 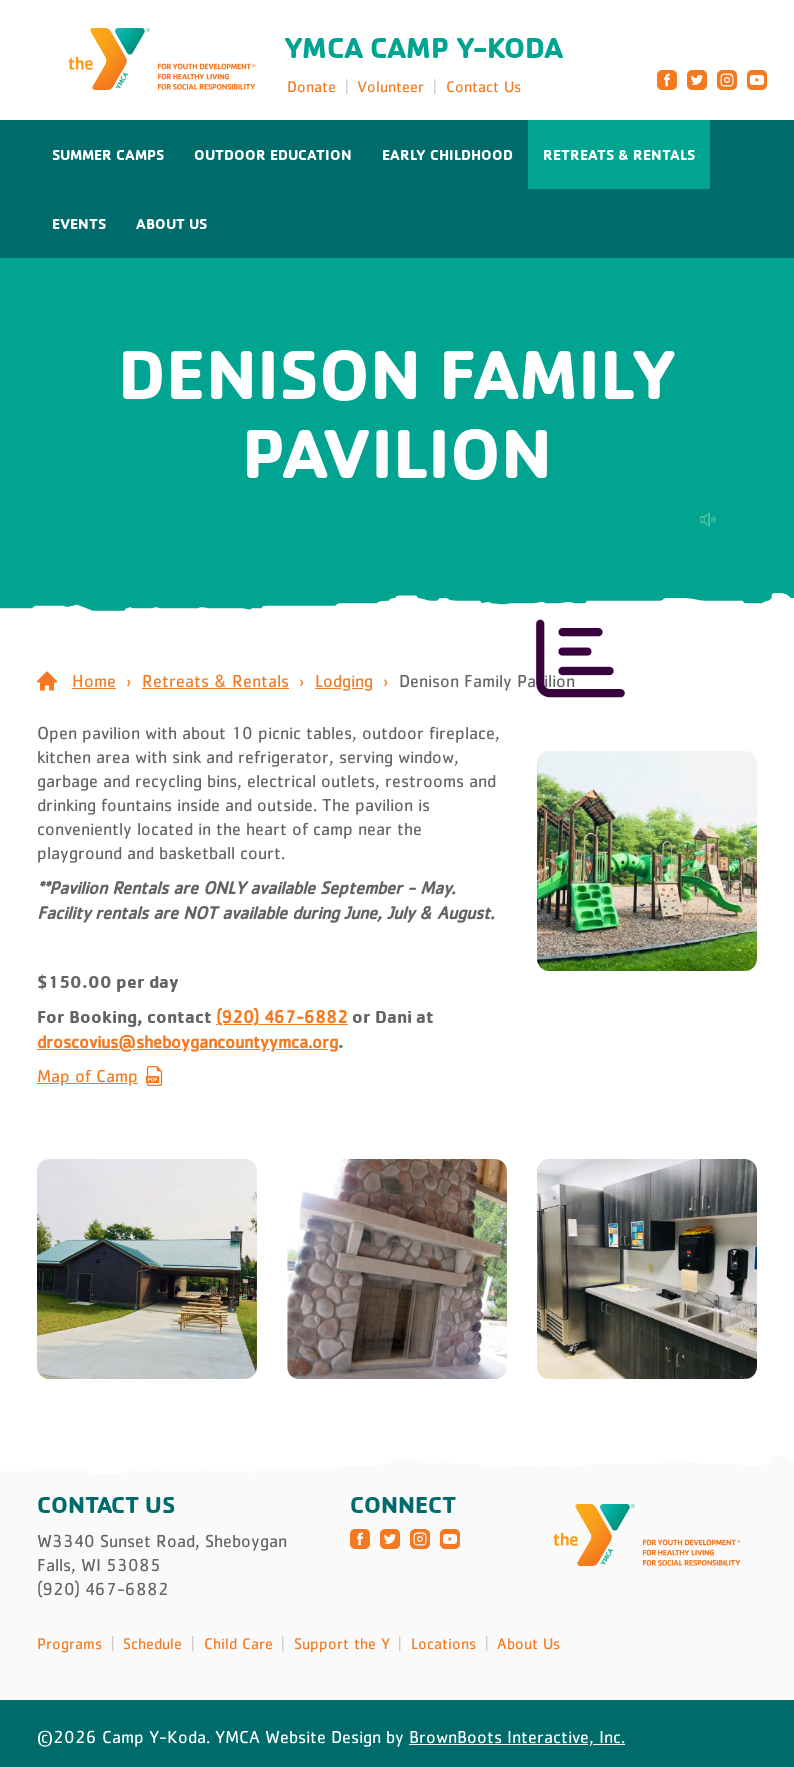 I want to click on view analytics or statistics, so click(x=580, y=658).